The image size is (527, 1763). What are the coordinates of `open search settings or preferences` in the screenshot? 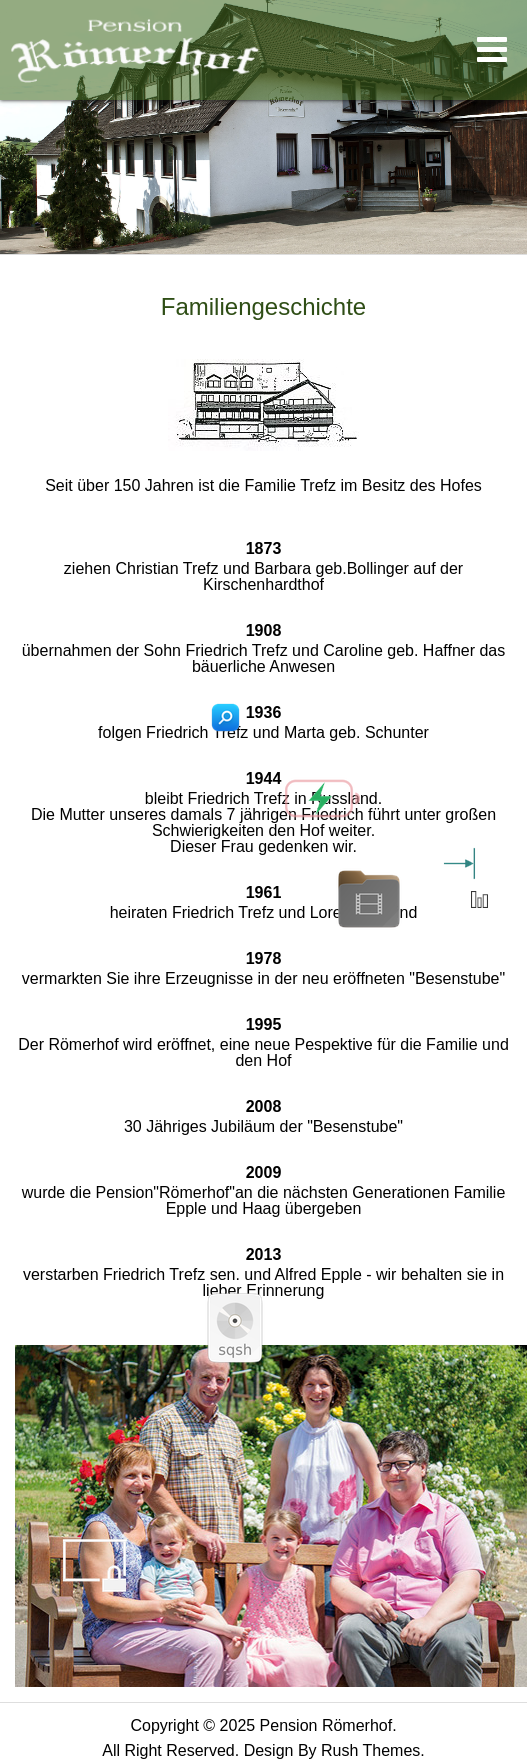 It's located at (225, 717).